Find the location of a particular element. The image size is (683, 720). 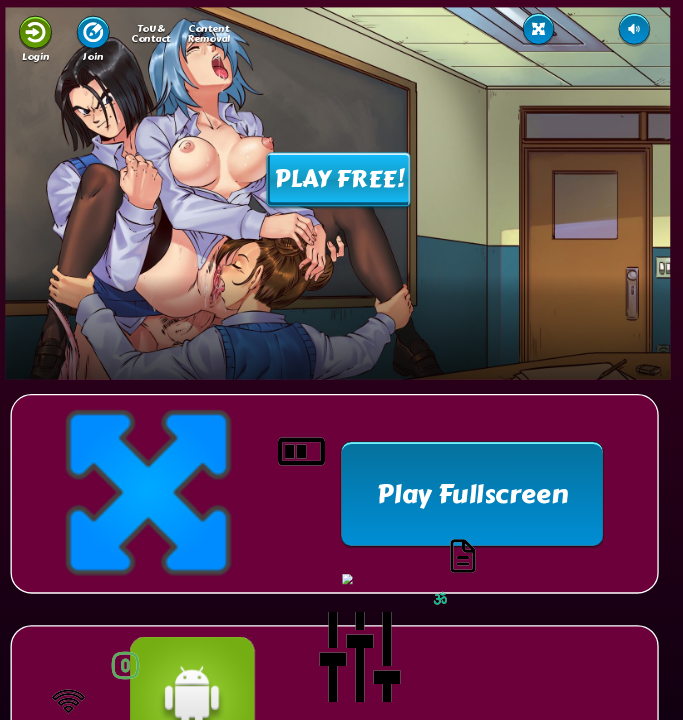

indicates zero items or empty count is located at coordinates (125, 665).